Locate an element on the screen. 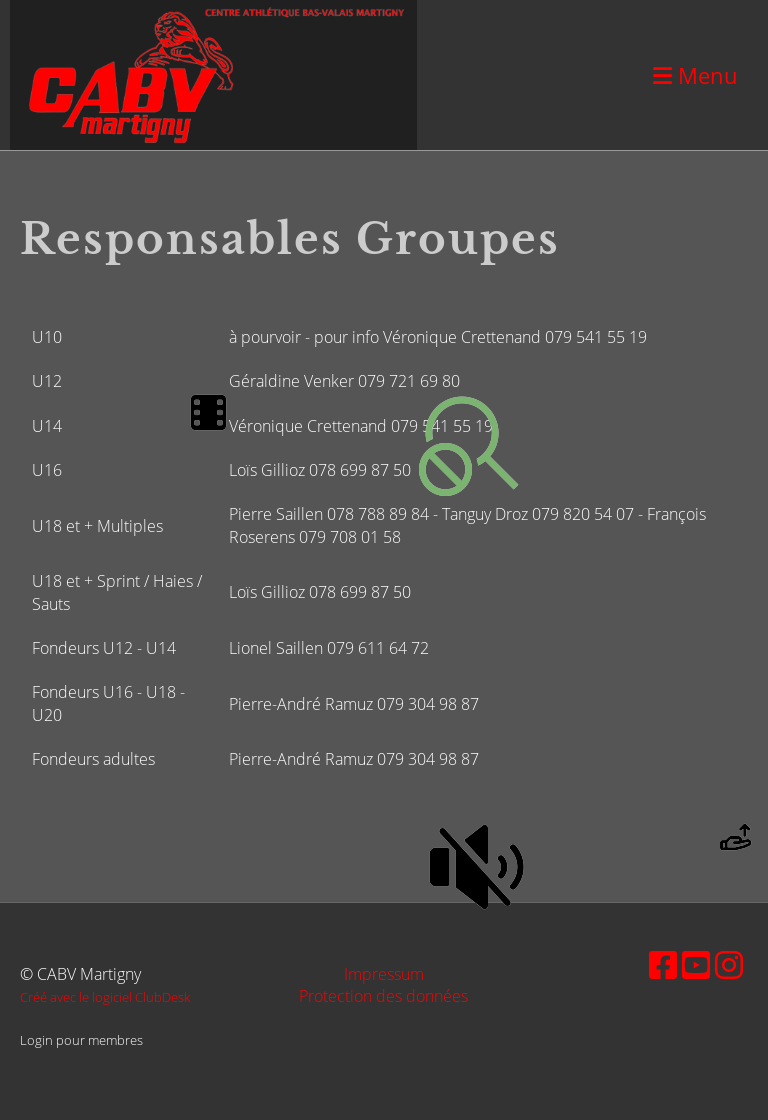  mute audio or sound is located at coordinates (475, 867).